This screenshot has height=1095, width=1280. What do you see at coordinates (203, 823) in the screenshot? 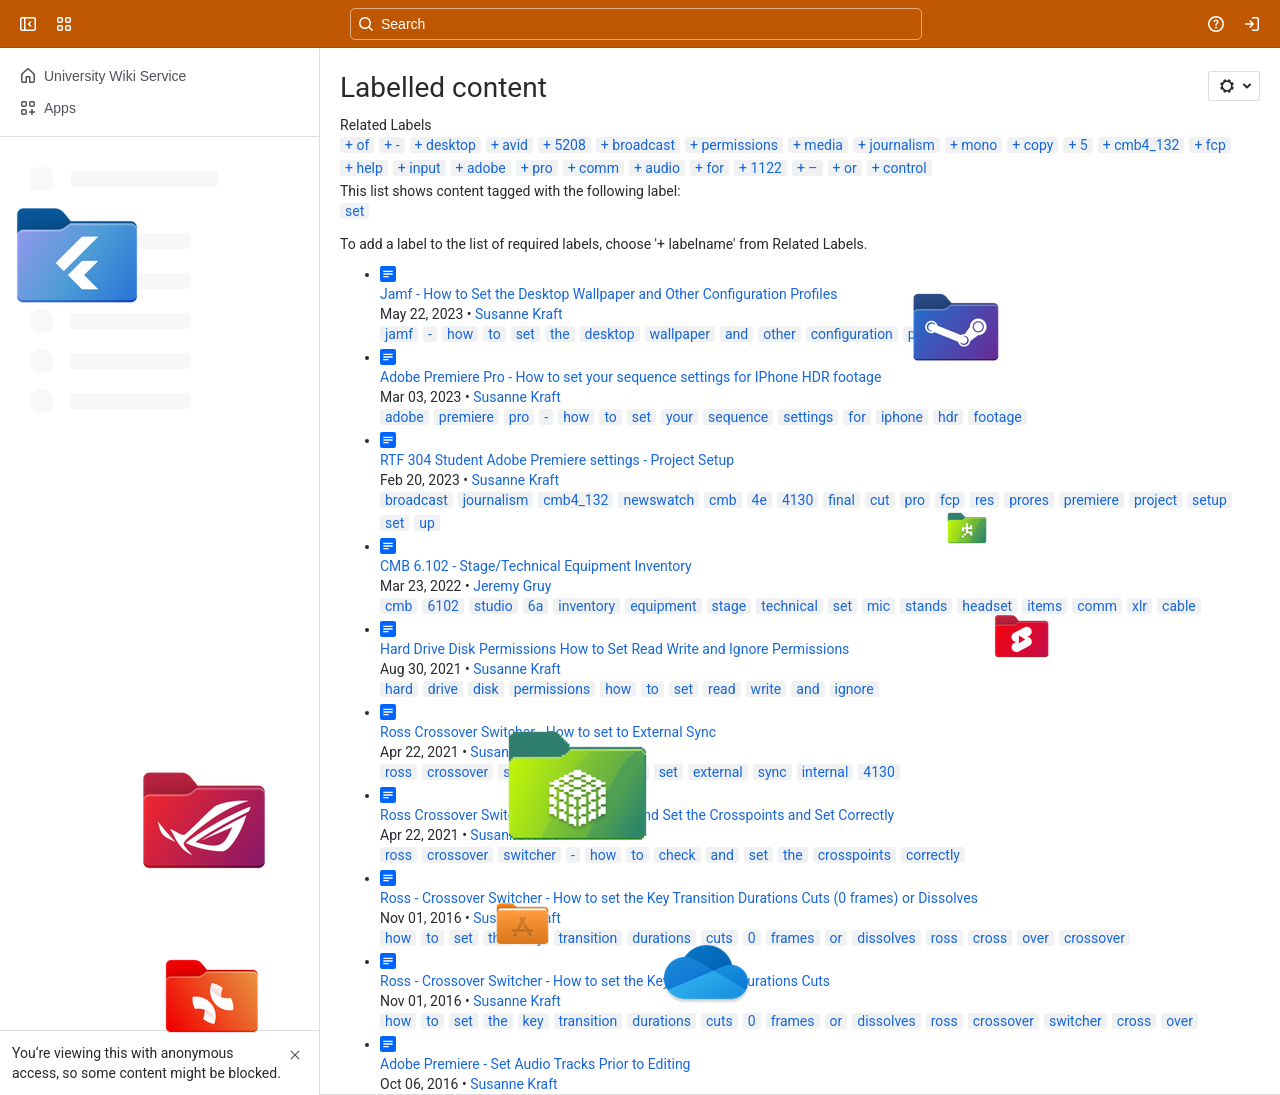
I see `open ASUS Republic of Gamers files folder` at bounding box center [203, 823].